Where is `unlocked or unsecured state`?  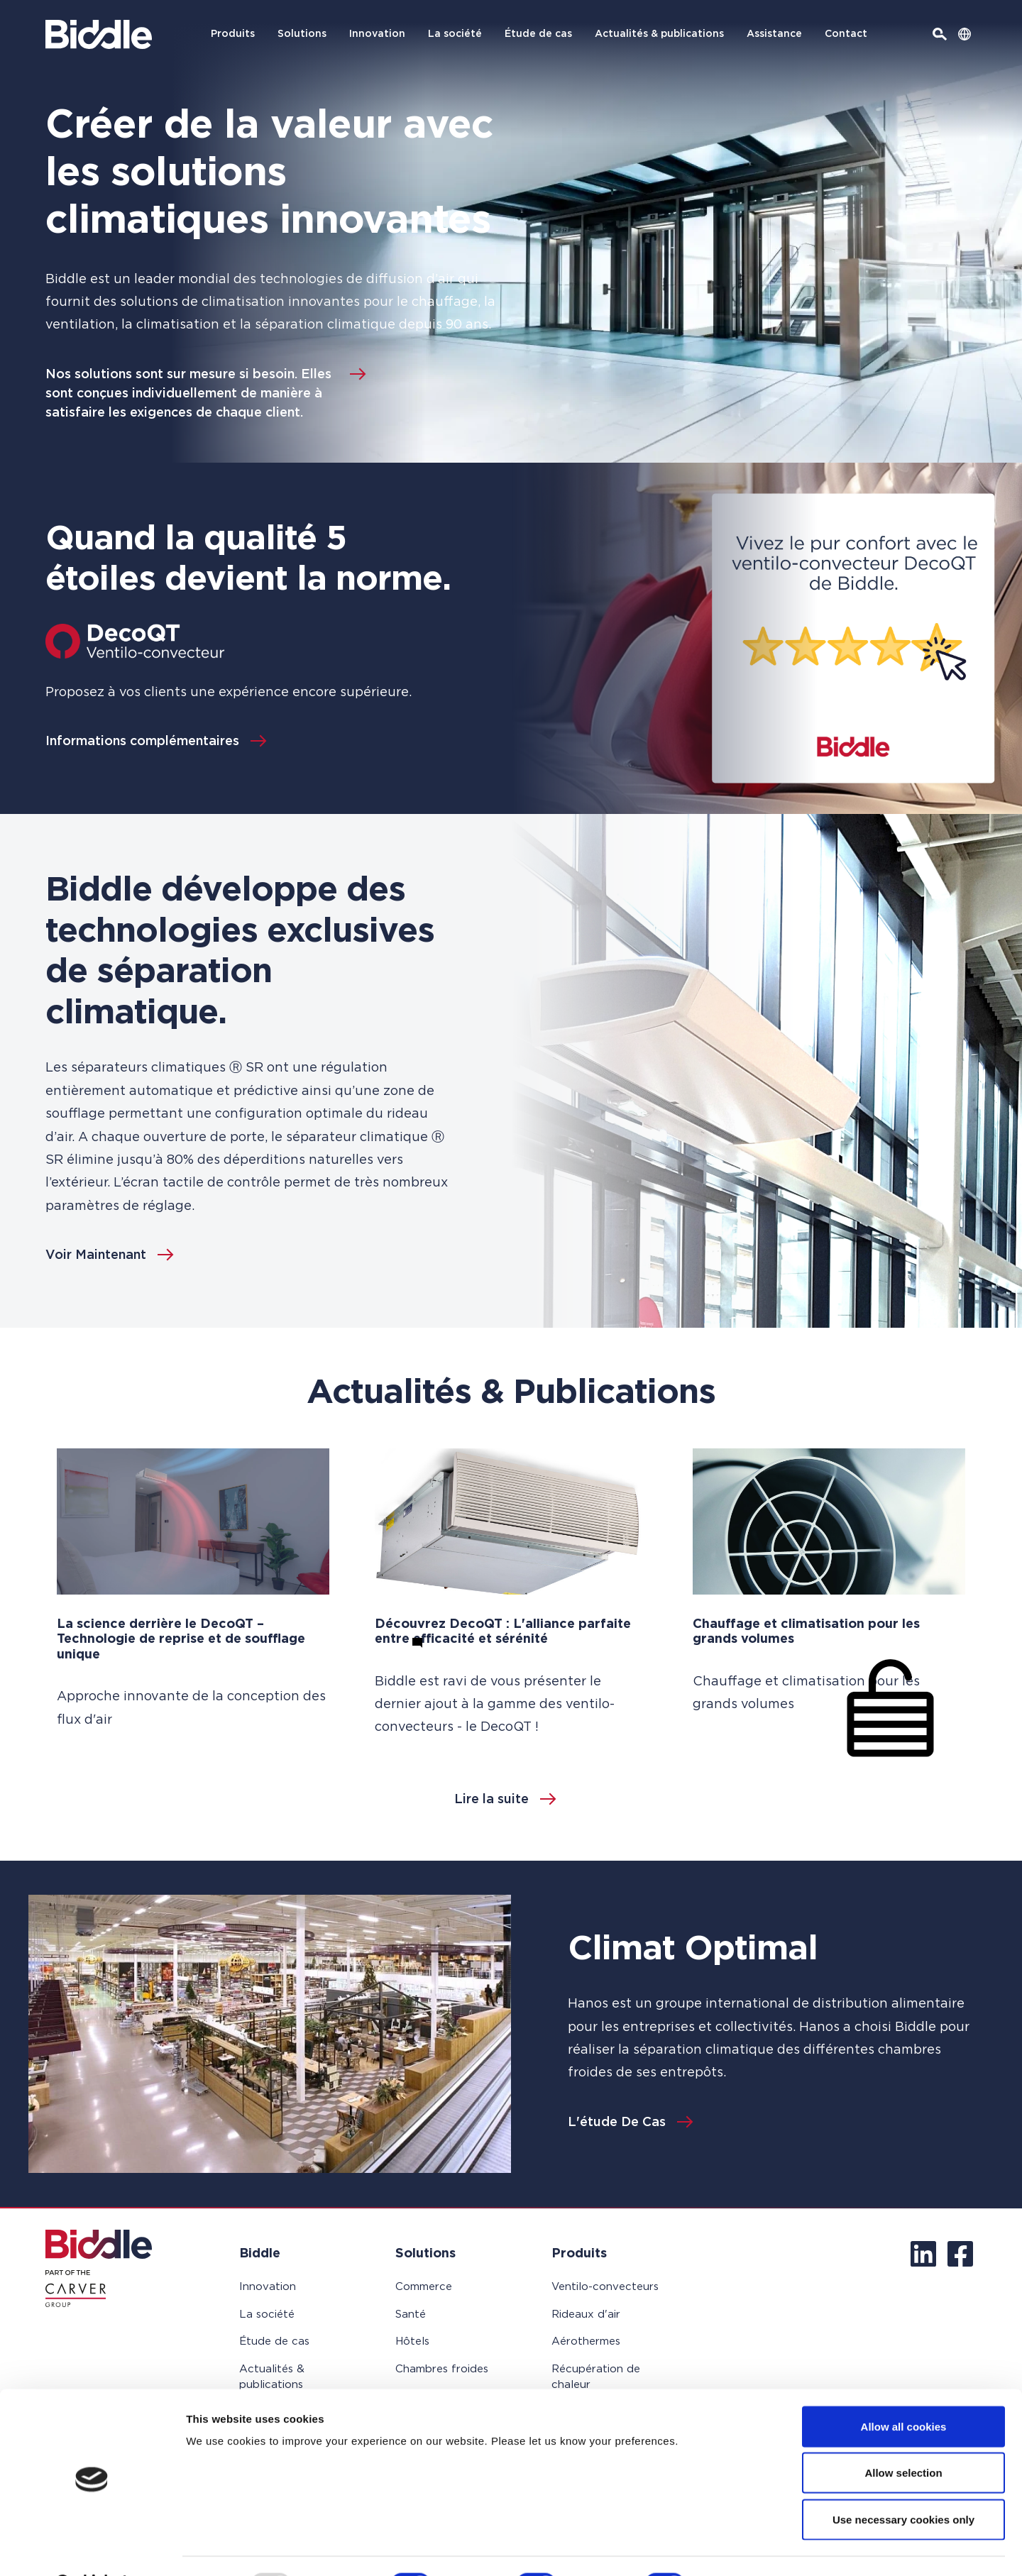 unlocked or unsecured state is located at coordinates (890, 1713).